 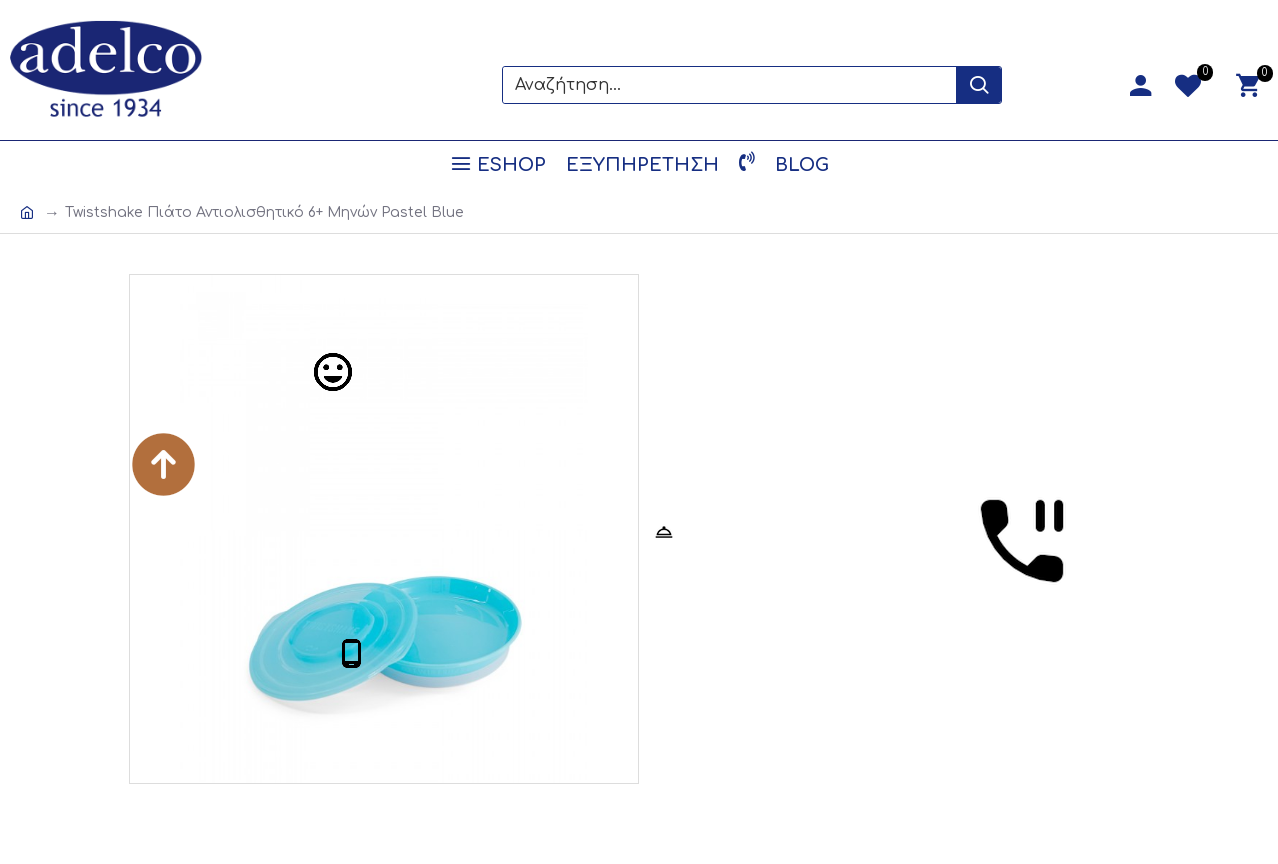 I want to click on select your current mood or emotional state, so click(x=333, y=372).